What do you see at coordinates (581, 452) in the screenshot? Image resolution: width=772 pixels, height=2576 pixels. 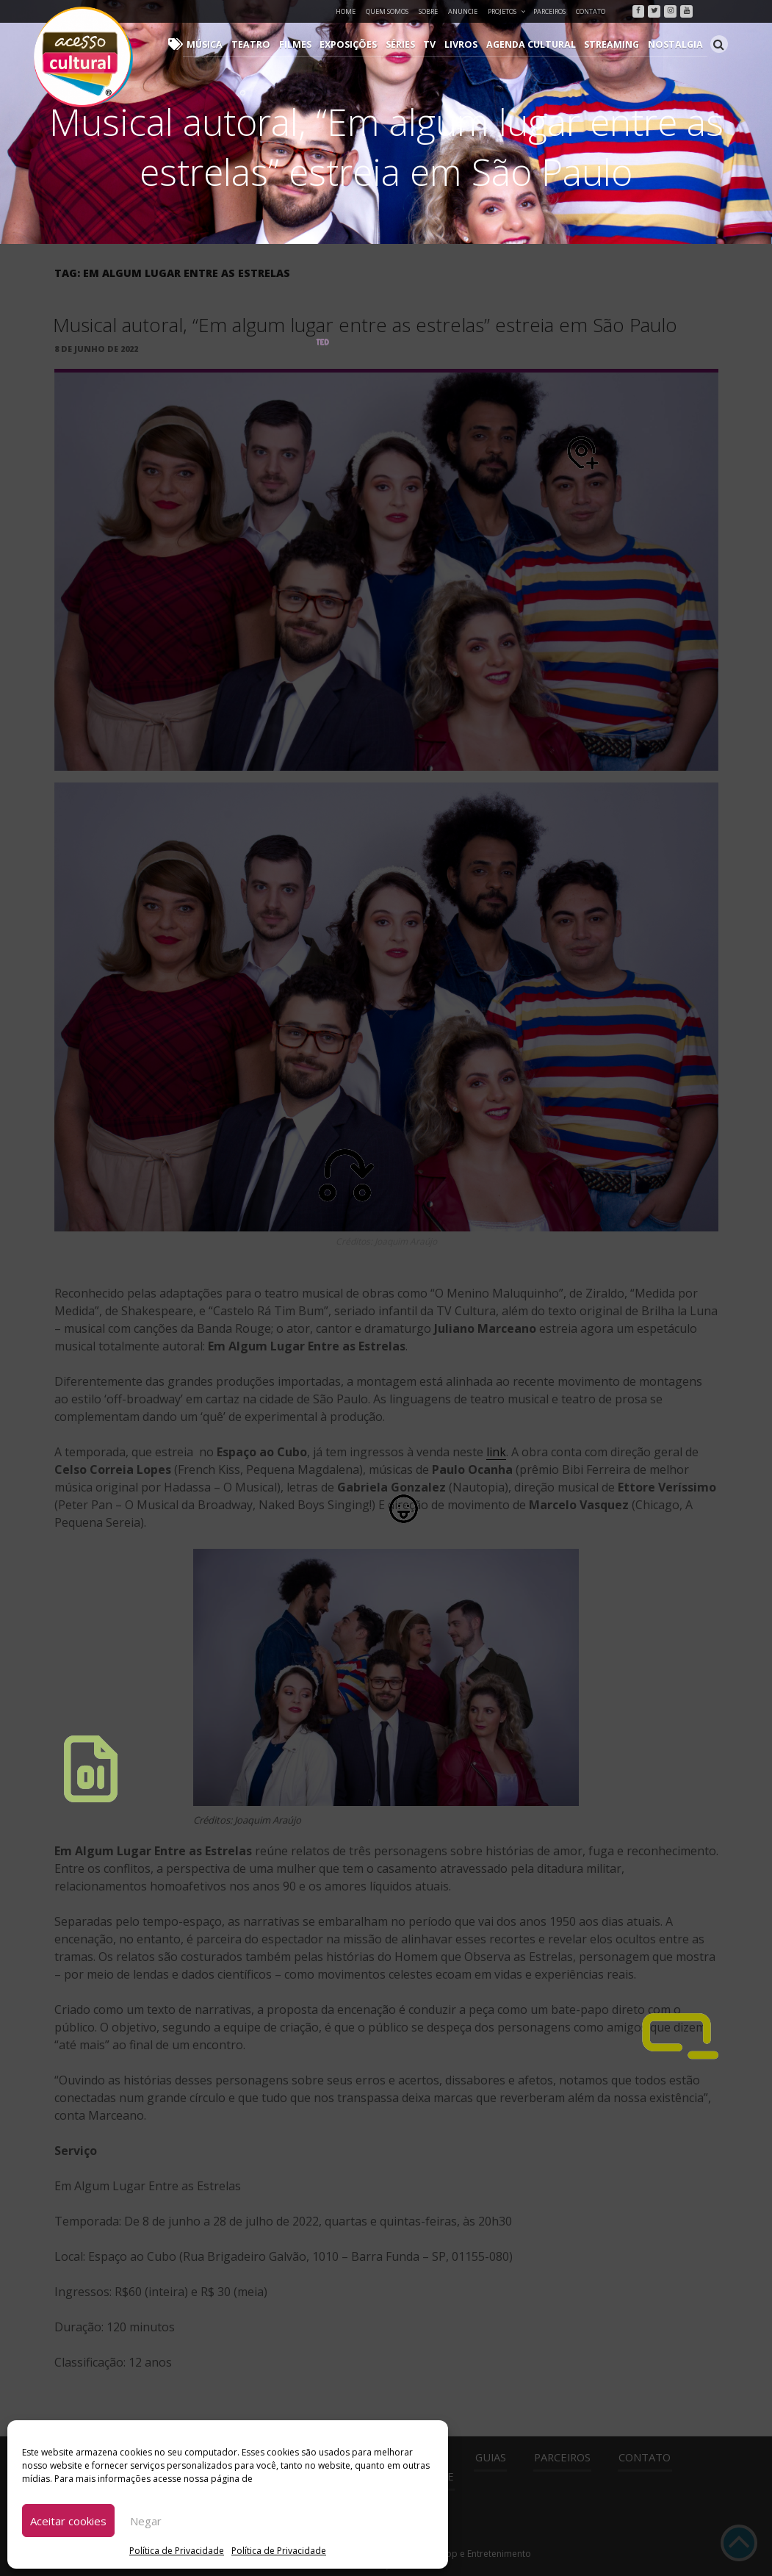 I see `add a new location pin` at bounding box center [581, 452].